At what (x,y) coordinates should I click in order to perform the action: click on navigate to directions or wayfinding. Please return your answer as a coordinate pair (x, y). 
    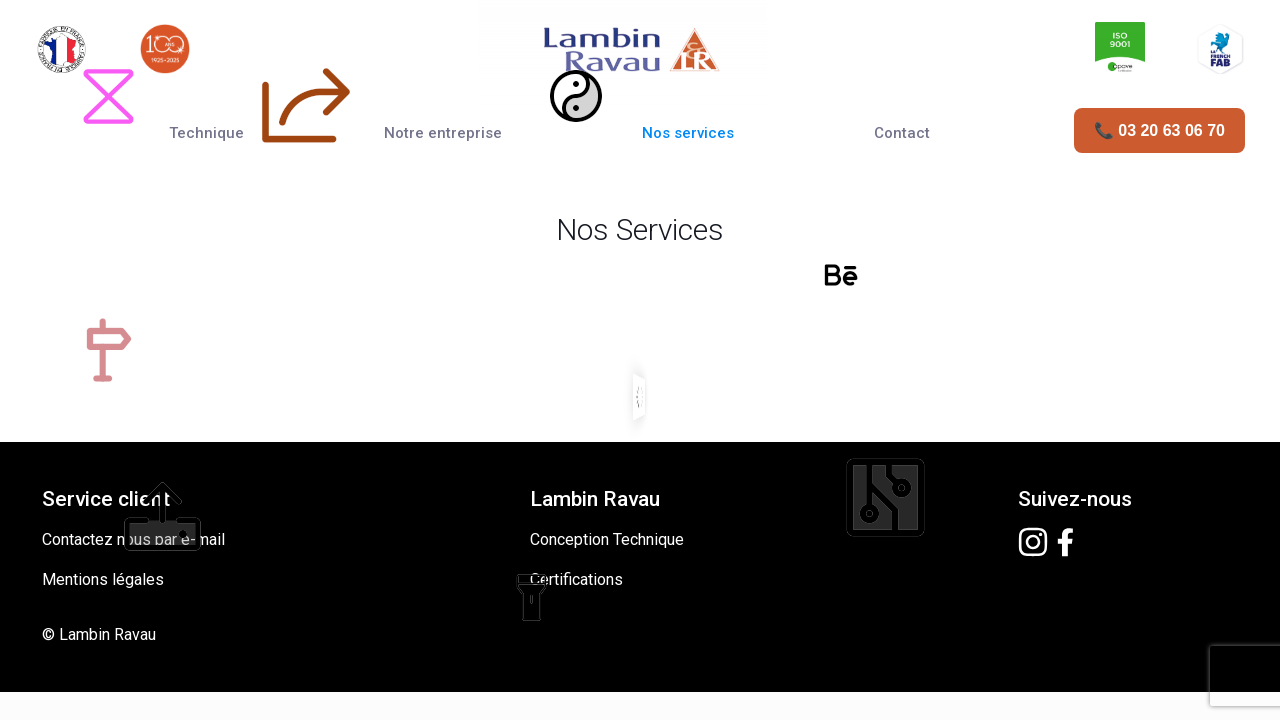
    Looking at the image, I should click on (109, 350).